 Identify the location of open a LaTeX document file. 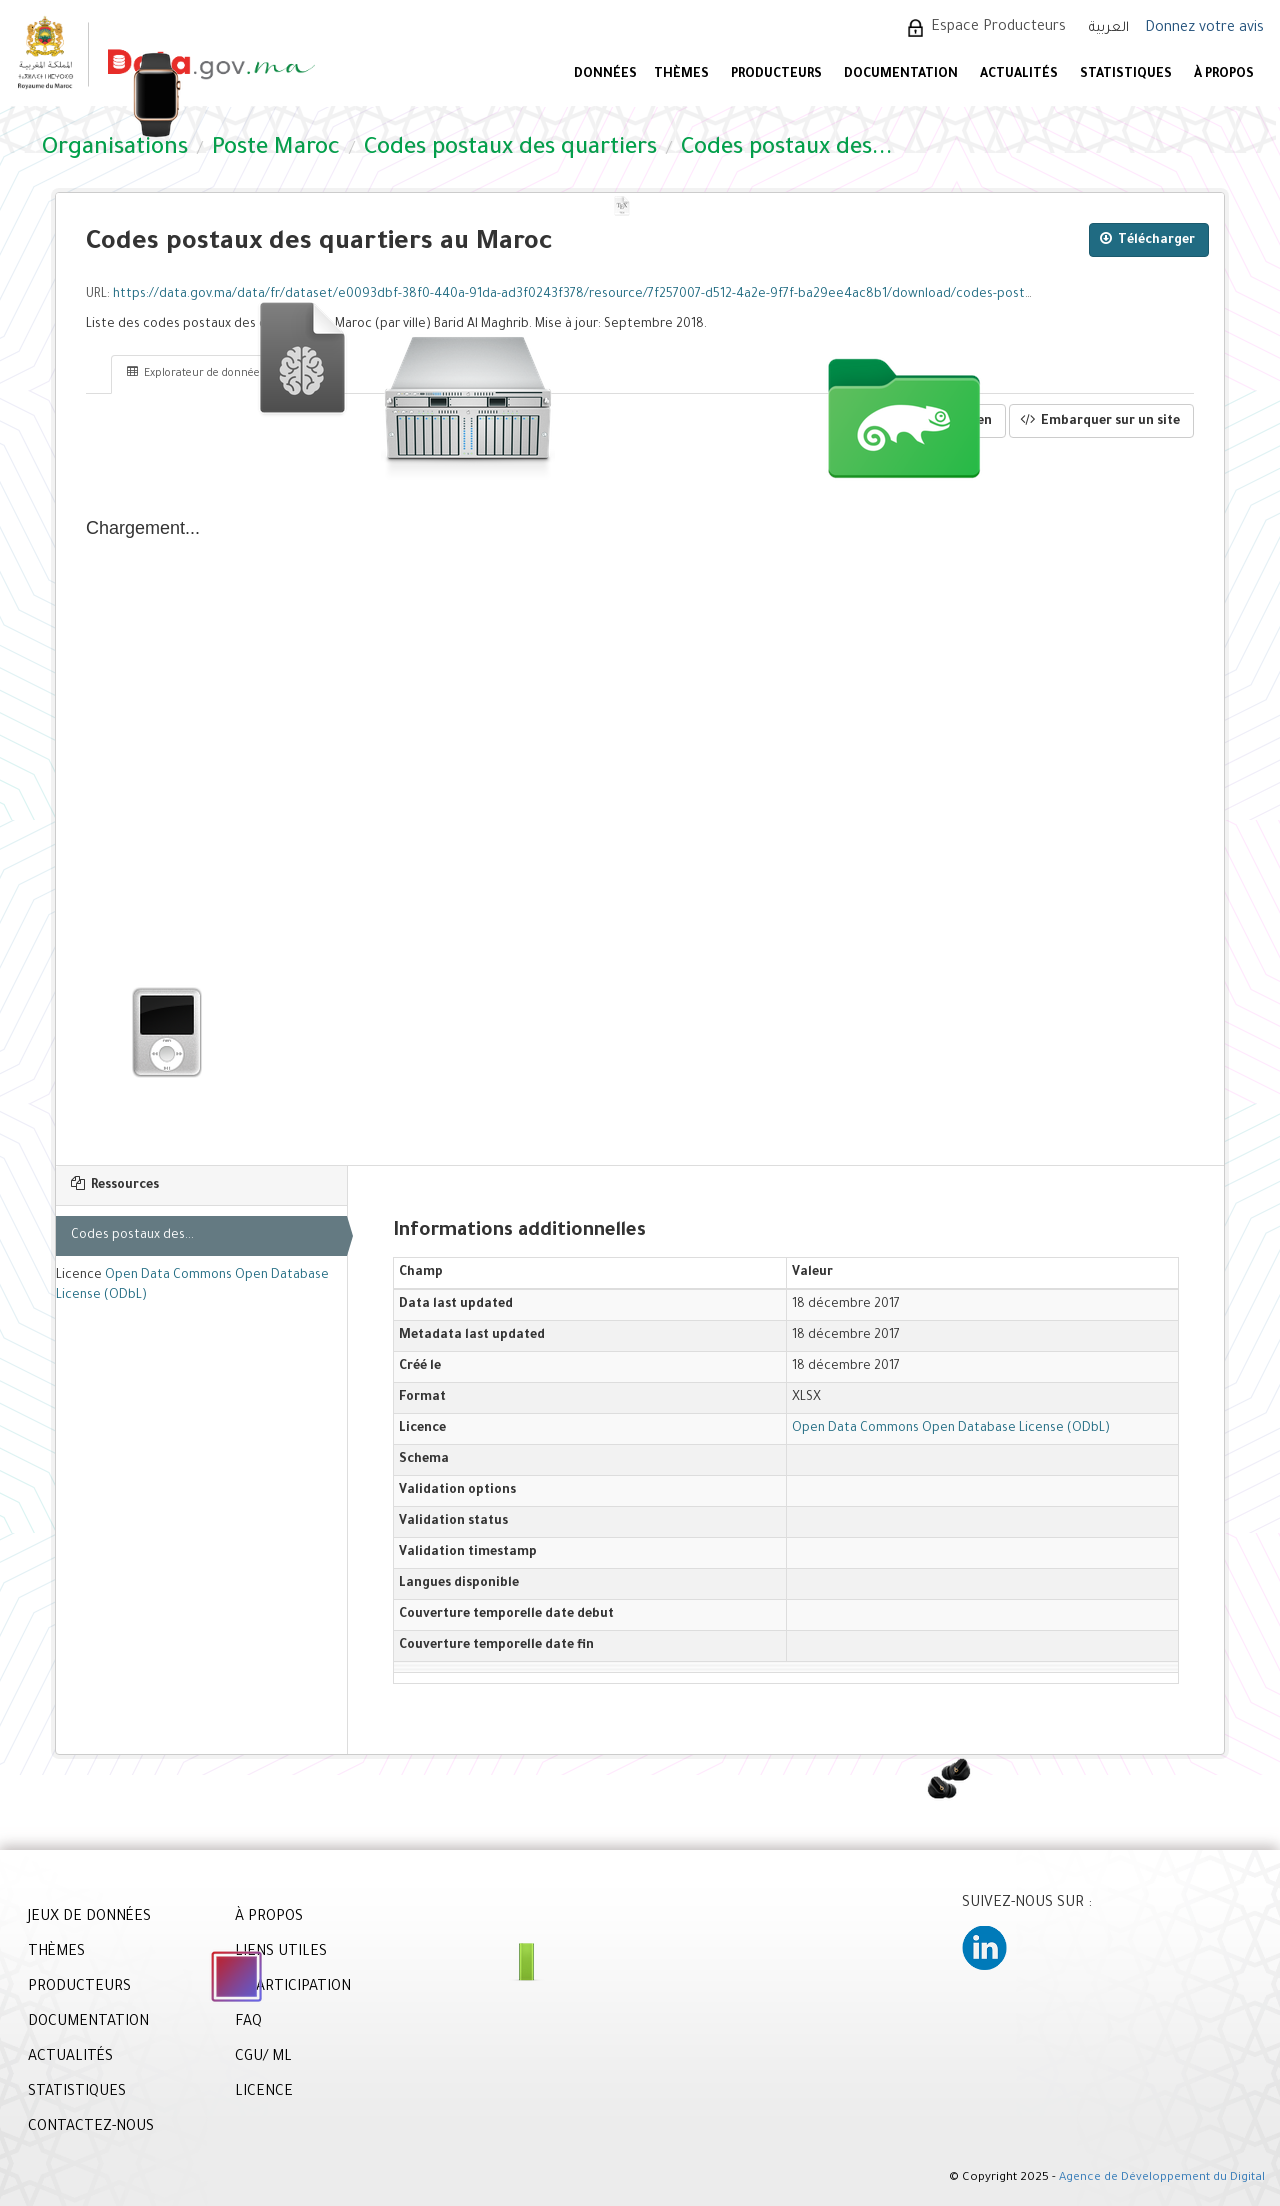
(622, 206).